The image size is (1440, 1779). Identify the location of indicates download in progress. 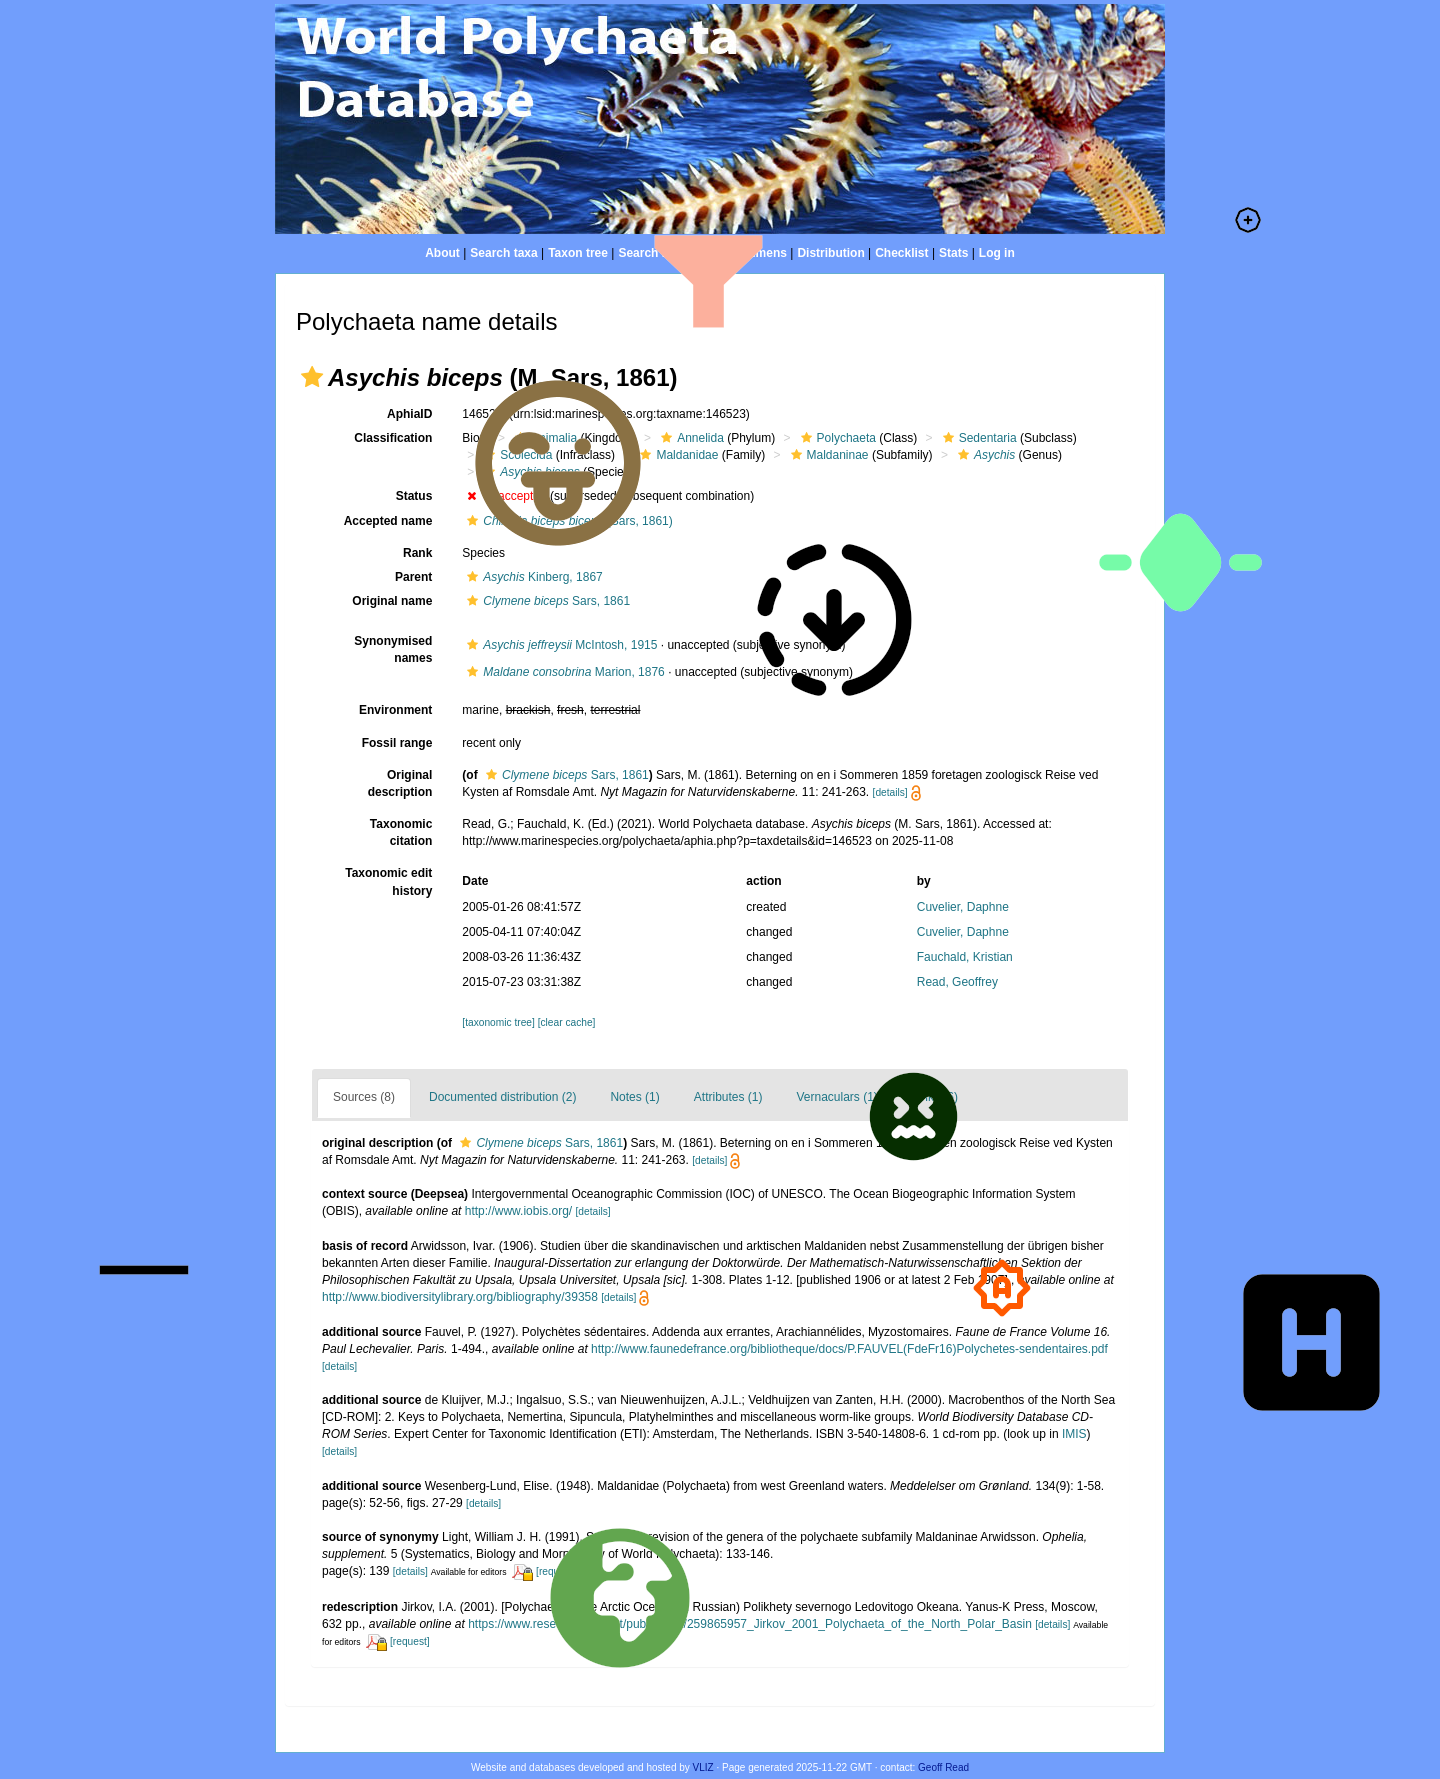
(834, 620).